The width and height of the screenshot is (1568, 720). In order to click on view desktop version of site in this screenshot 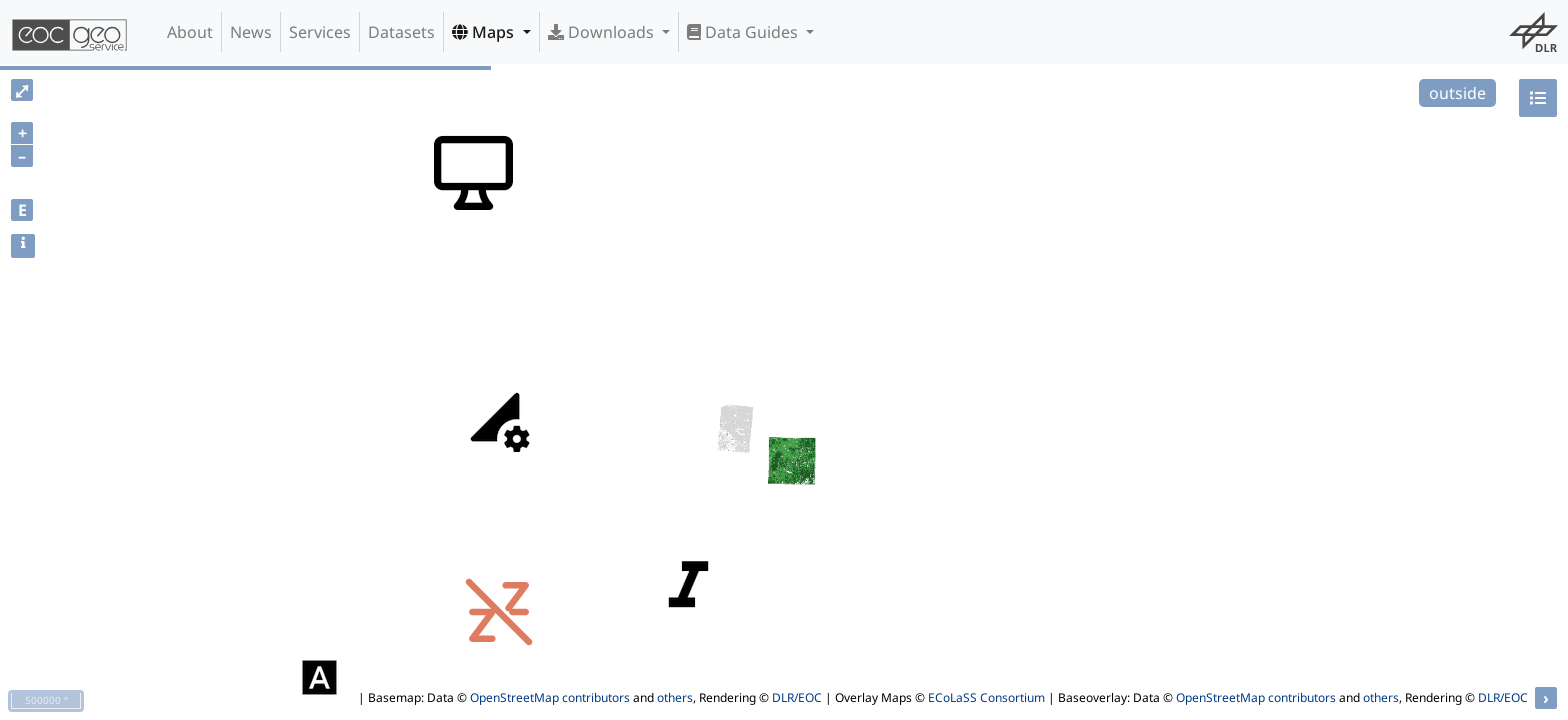, I will do `click(473, 170)`.